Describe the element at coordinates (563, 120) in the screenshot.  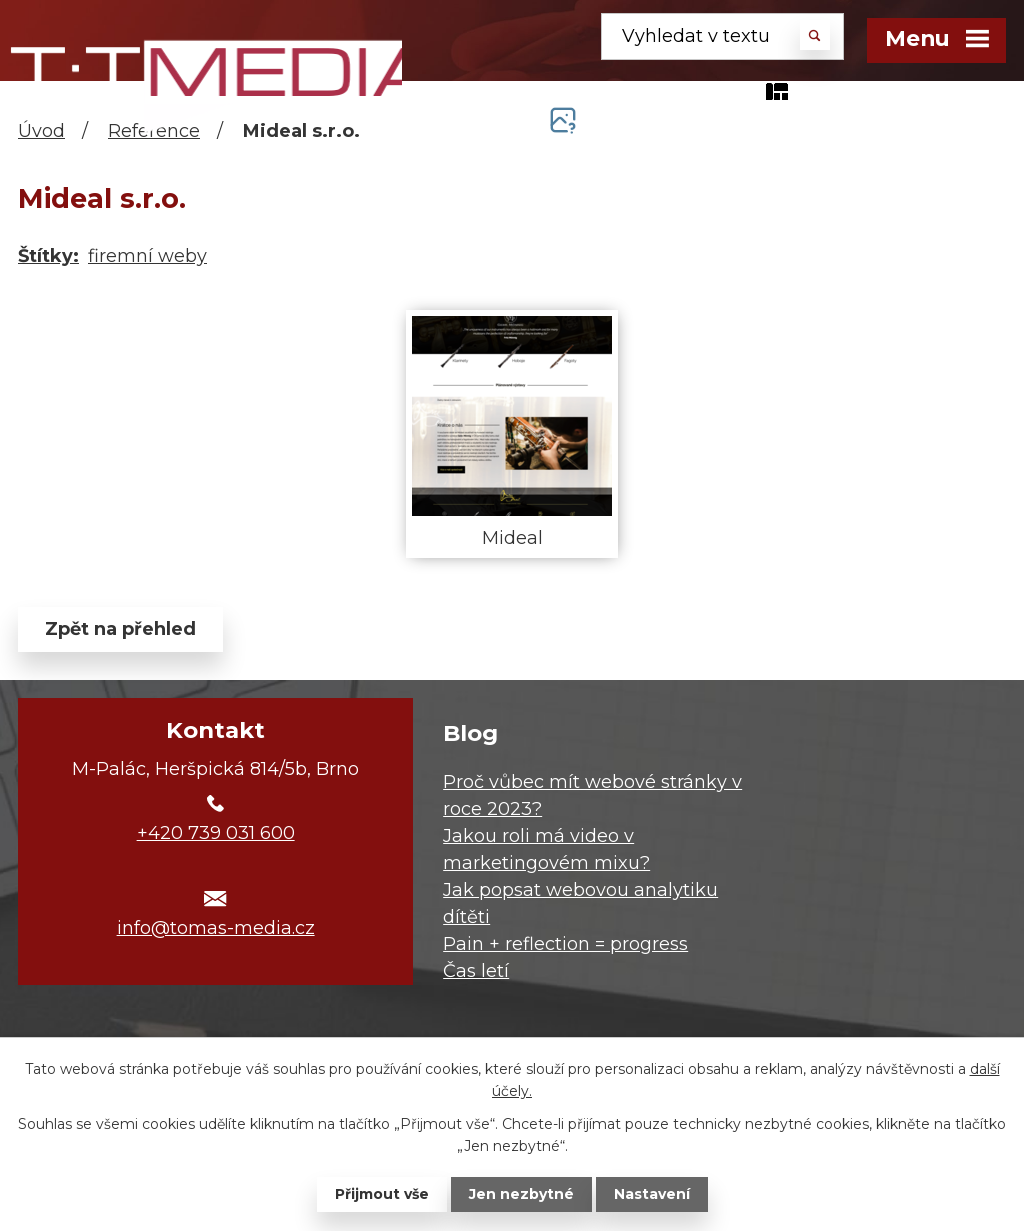
I see `unknown or missing image` at that location.